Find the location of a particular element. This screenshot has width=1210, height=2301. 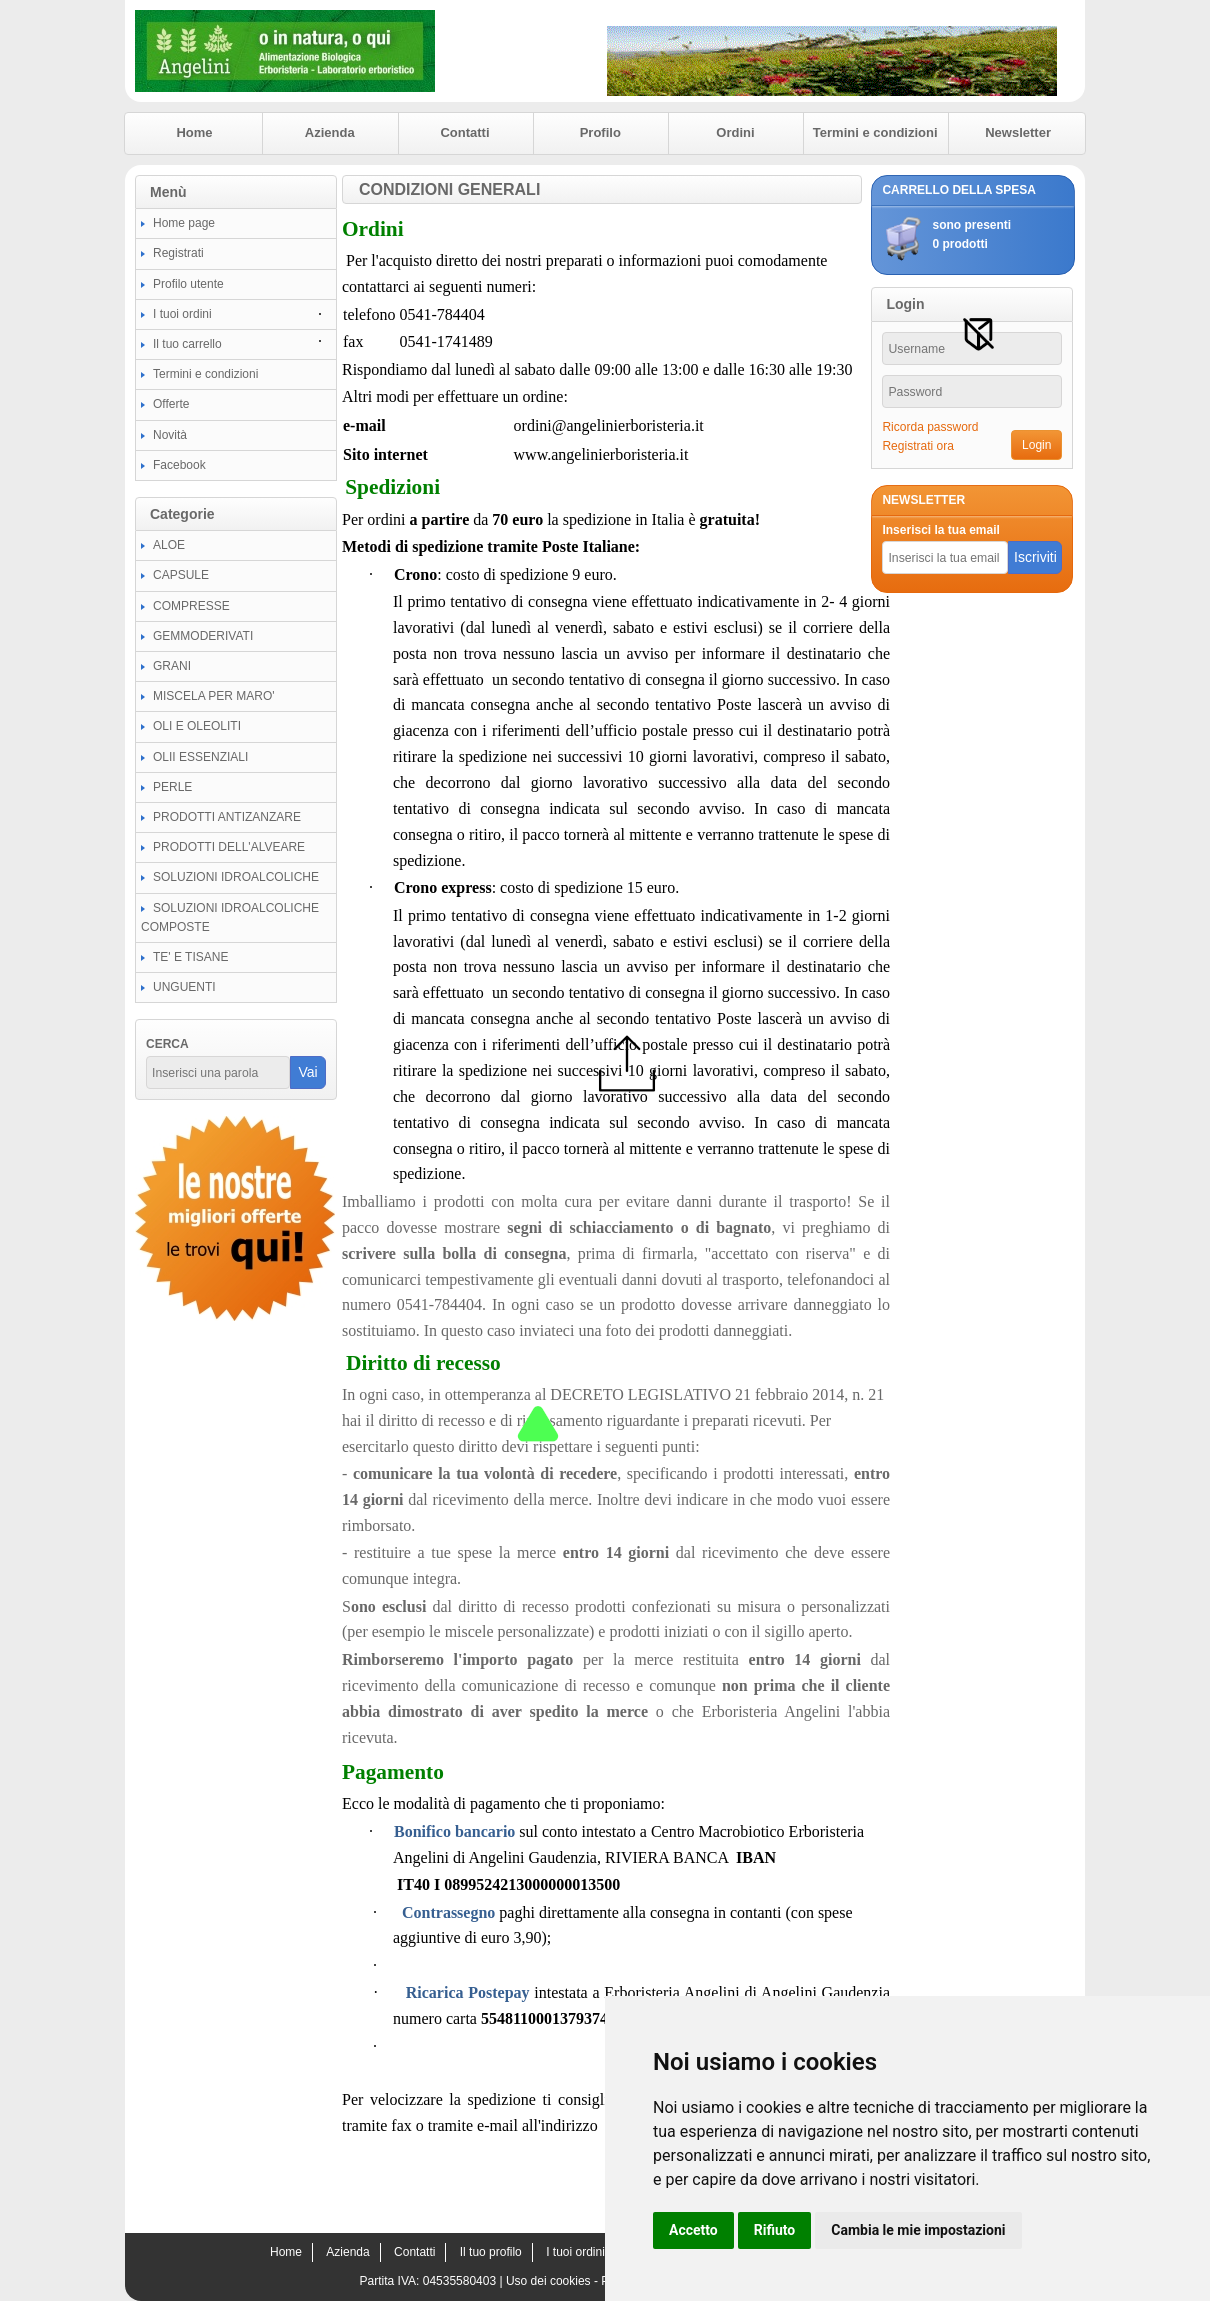

upload a file or document is located at coordinates (627, 1066).